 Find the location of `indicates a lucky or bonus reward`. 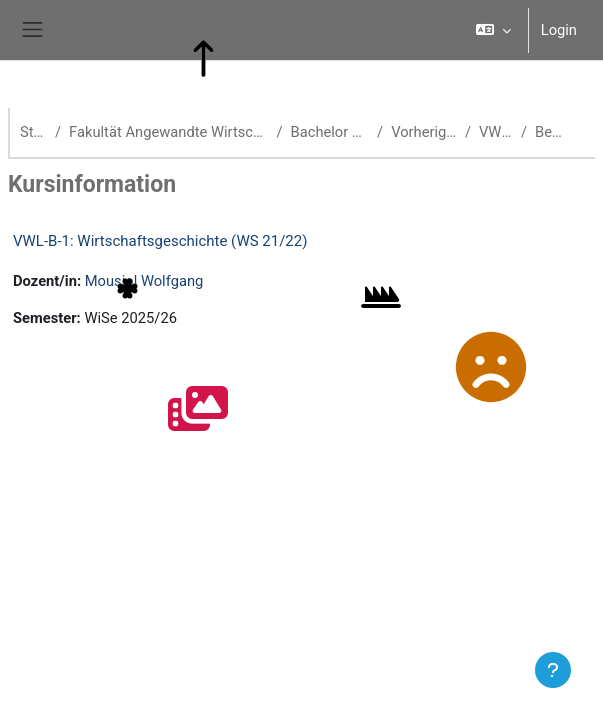

indicates a lucky or bonus reward is located at coordinates (127, 288).